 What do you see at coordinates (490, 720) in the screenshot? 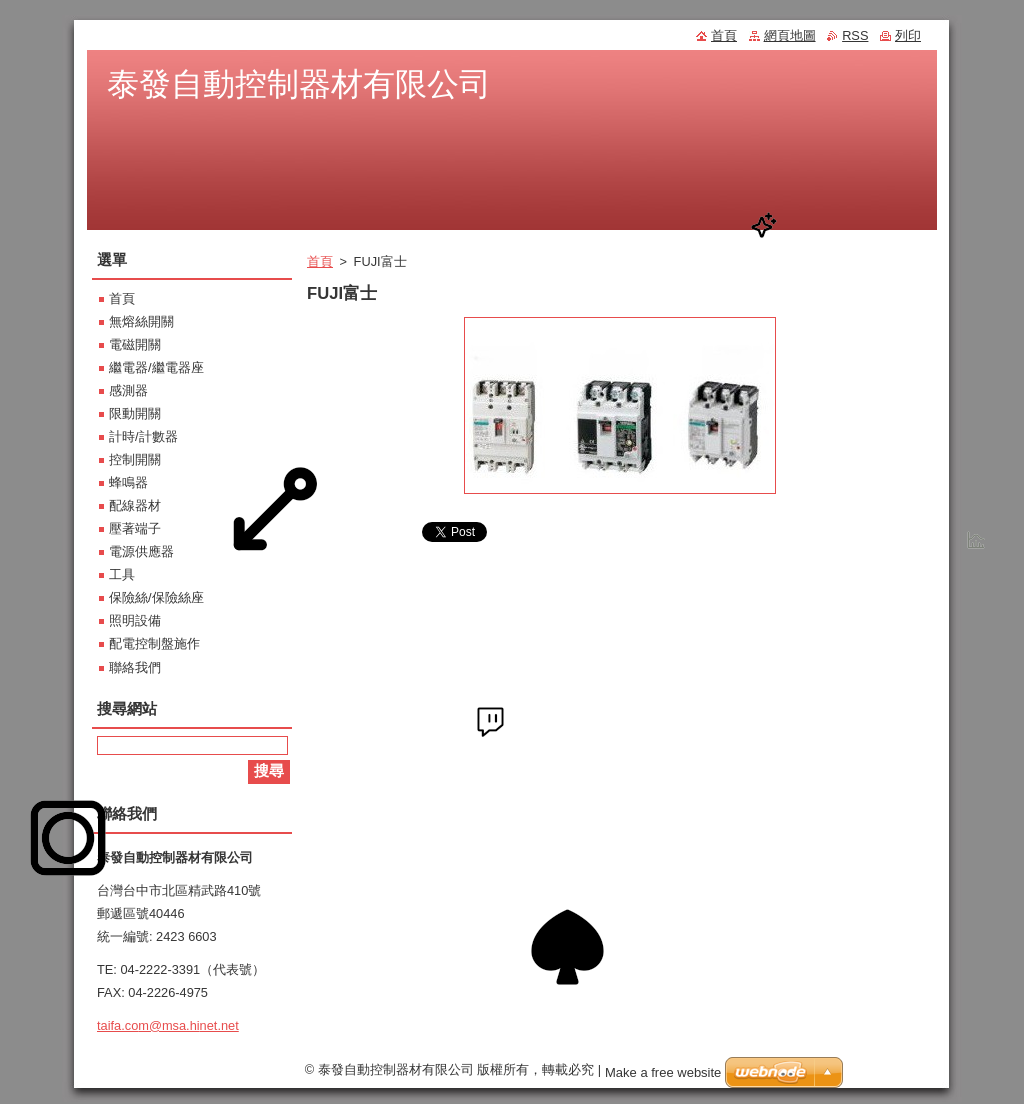
I see `open Twitch app` at bounding box center [490, 720].